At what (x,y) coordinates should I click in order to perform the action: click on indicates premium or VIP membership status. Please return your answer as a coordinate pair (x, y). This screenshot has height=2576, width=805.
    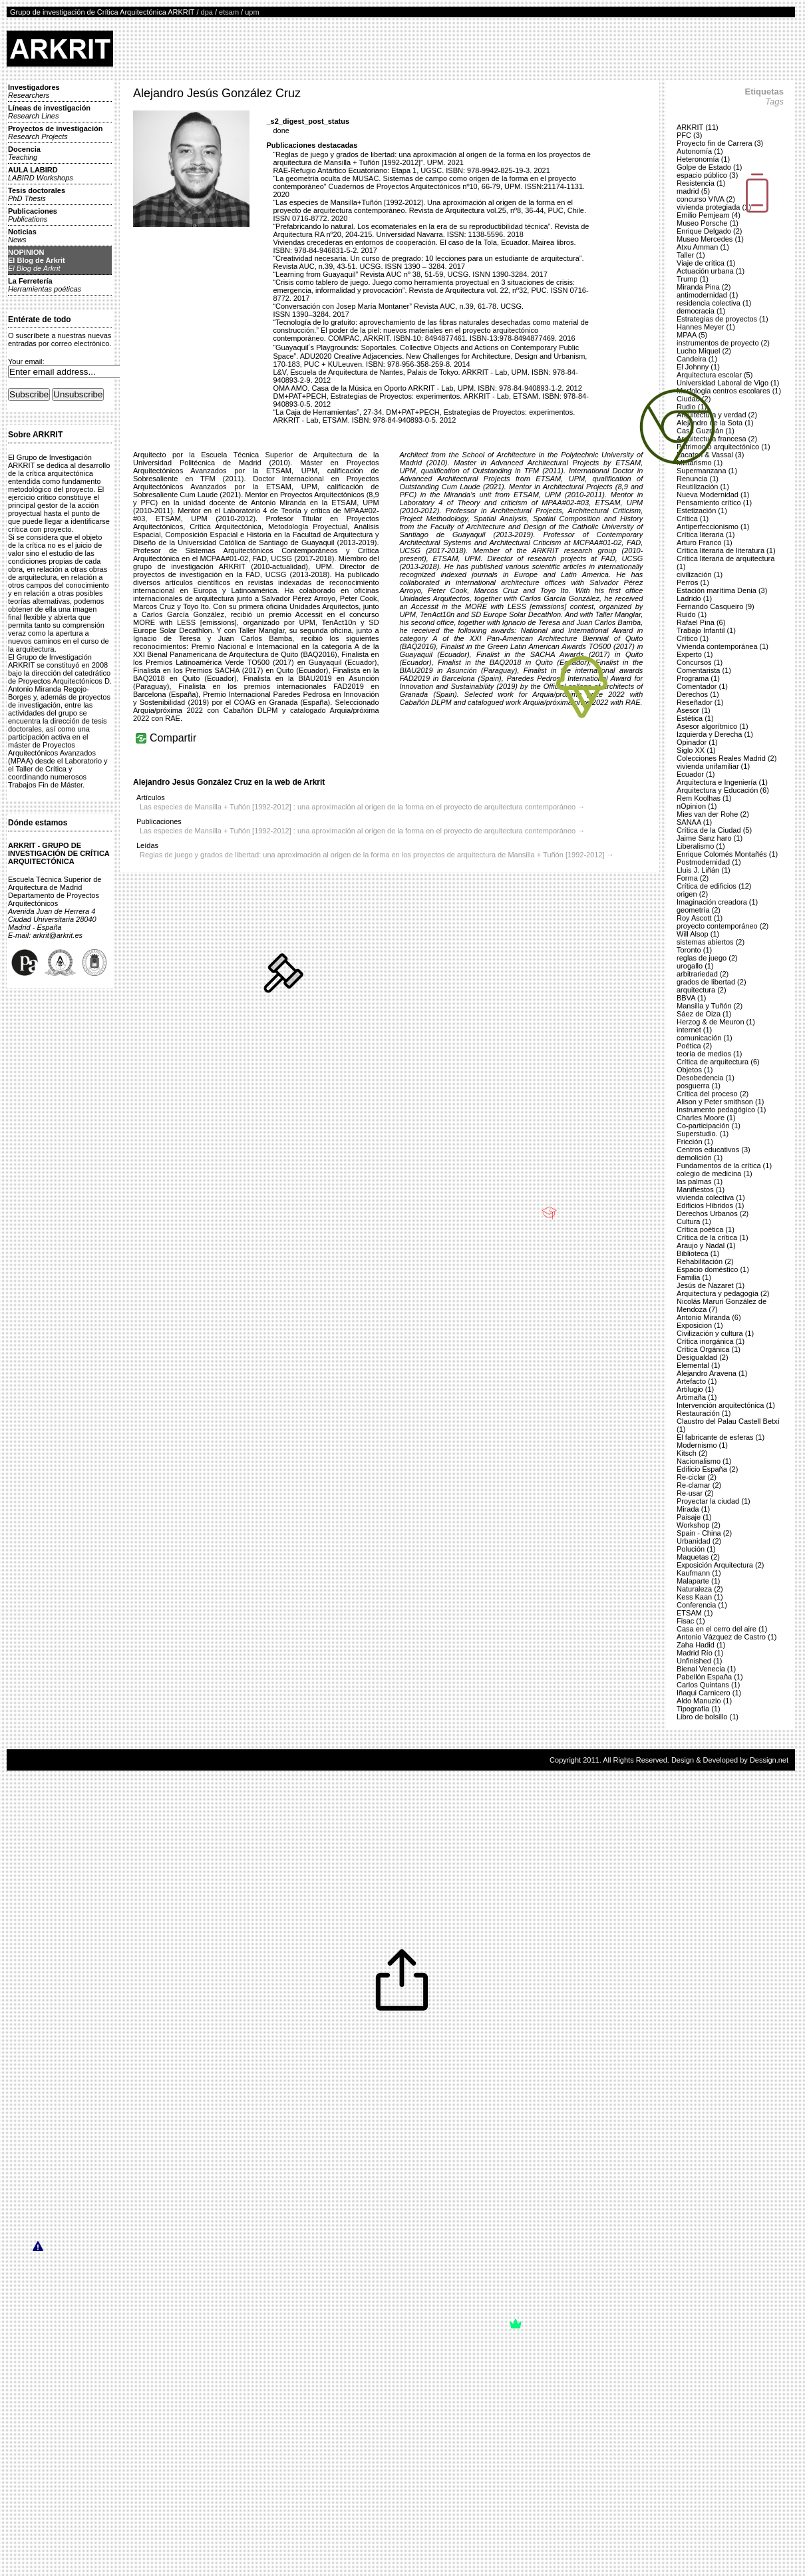
    Looking at the image, I should click on (516, 2324).